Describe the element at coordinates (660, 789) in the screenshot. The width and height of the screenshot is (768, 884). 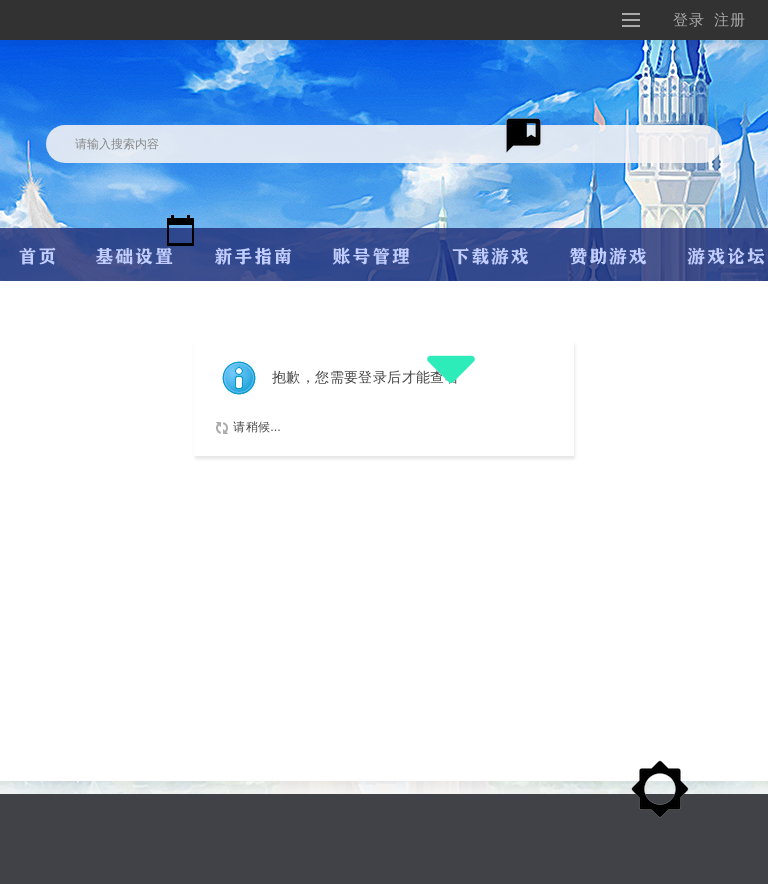
I see `adjust screen brightness settings` at that location.